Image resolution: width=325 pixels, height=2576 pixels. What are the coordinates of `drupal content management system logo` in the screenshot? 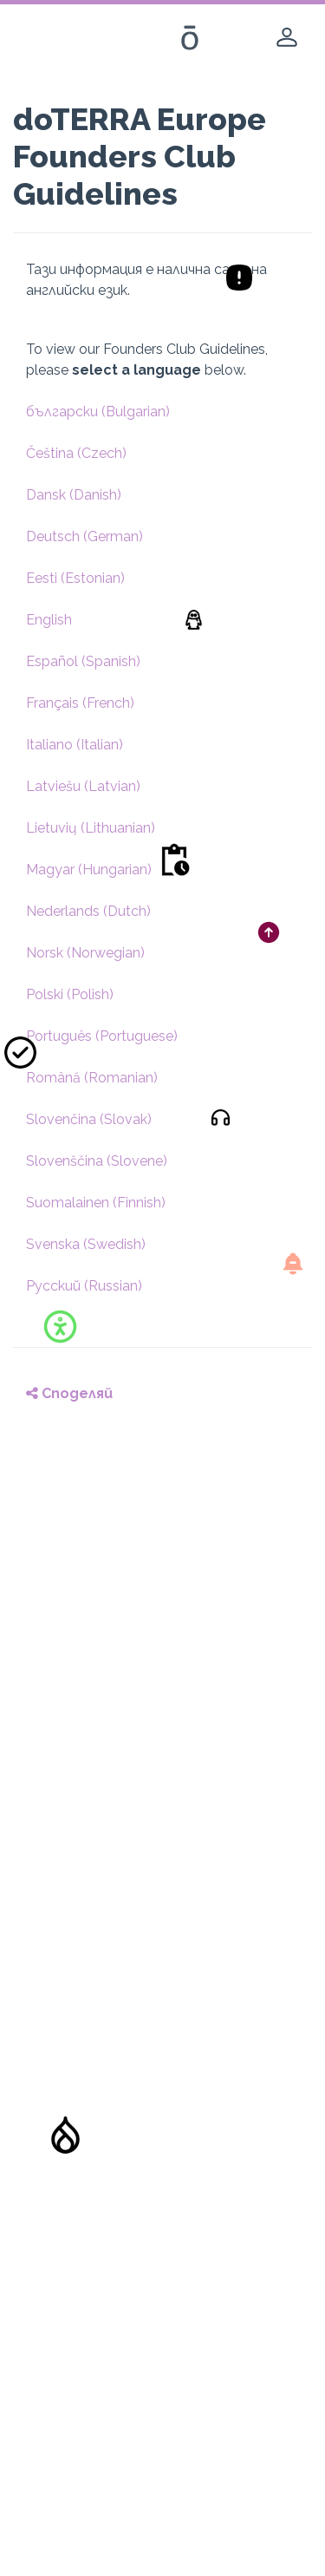 It's located at (65, 2135).